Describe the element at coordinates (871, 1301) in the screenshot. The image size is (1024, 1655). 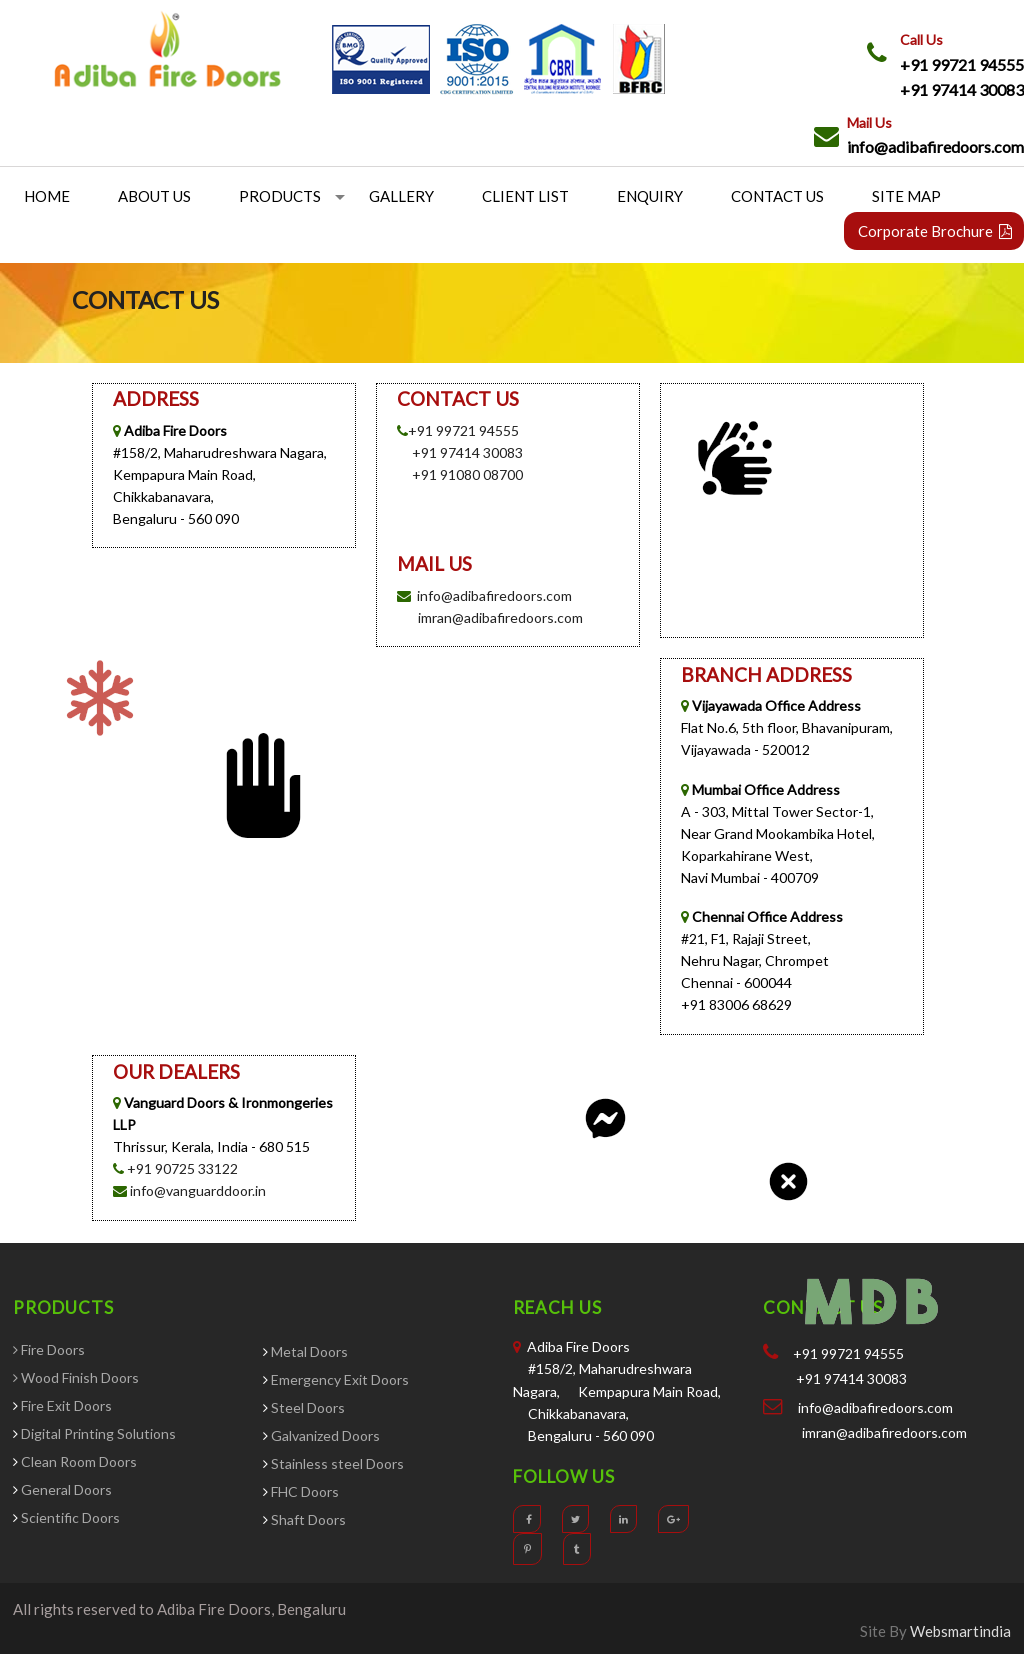
I see `MDBootstrap brand logo` at that location.